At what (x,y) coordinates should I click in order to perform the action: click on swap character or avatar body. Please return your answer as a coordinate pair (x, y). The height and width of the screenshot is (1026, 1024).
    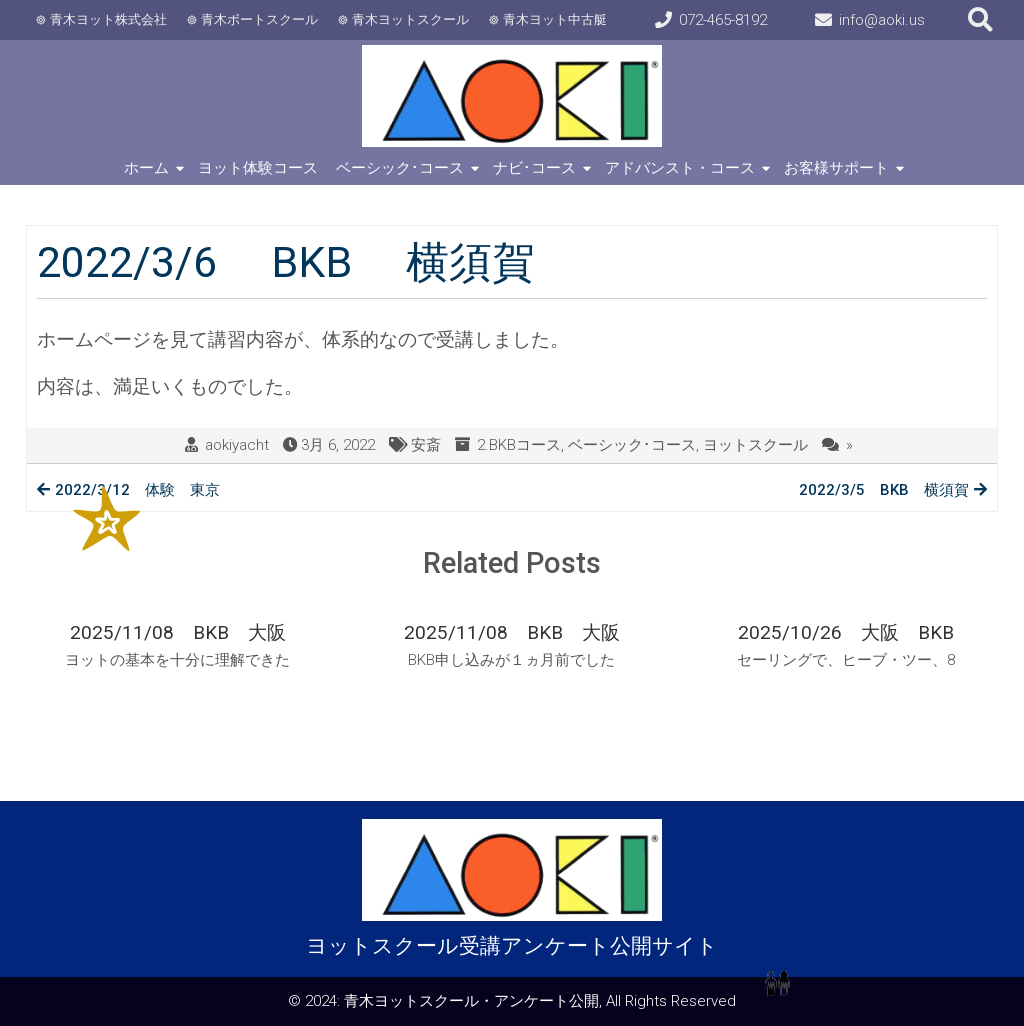
    Looking at the image, I should click on (777, 983).